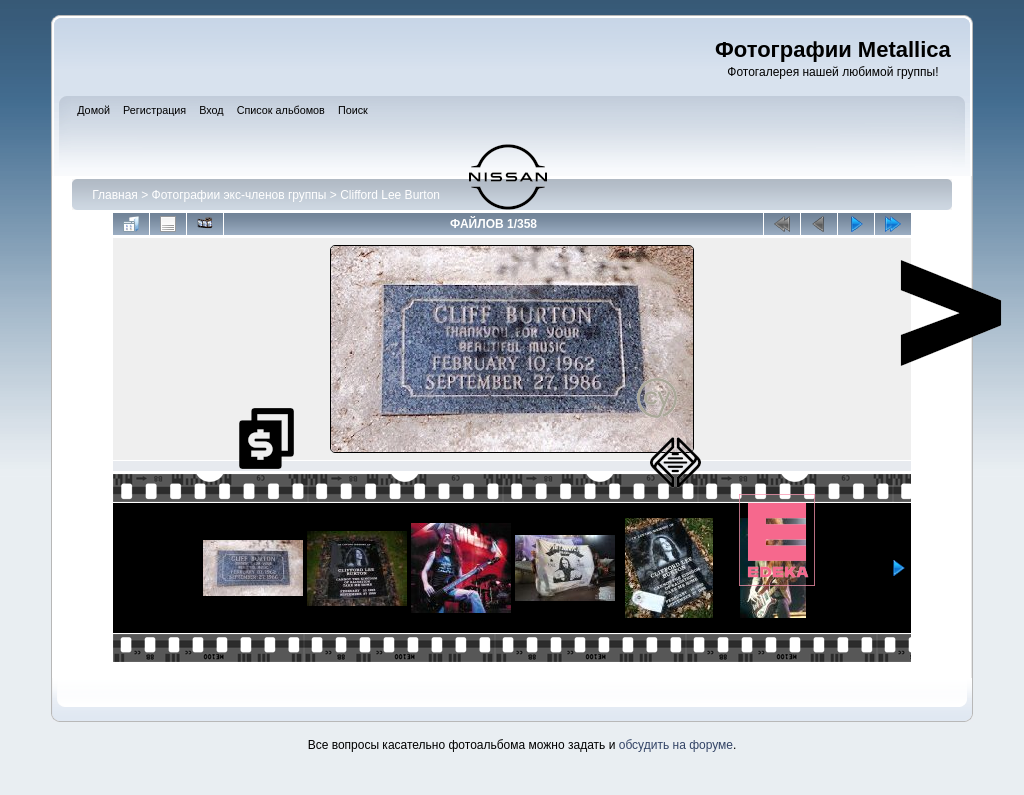 The height and width of the screenshot is (795, 1024). I want to click on open the EDEKA grocery store app, so click(777, 540).